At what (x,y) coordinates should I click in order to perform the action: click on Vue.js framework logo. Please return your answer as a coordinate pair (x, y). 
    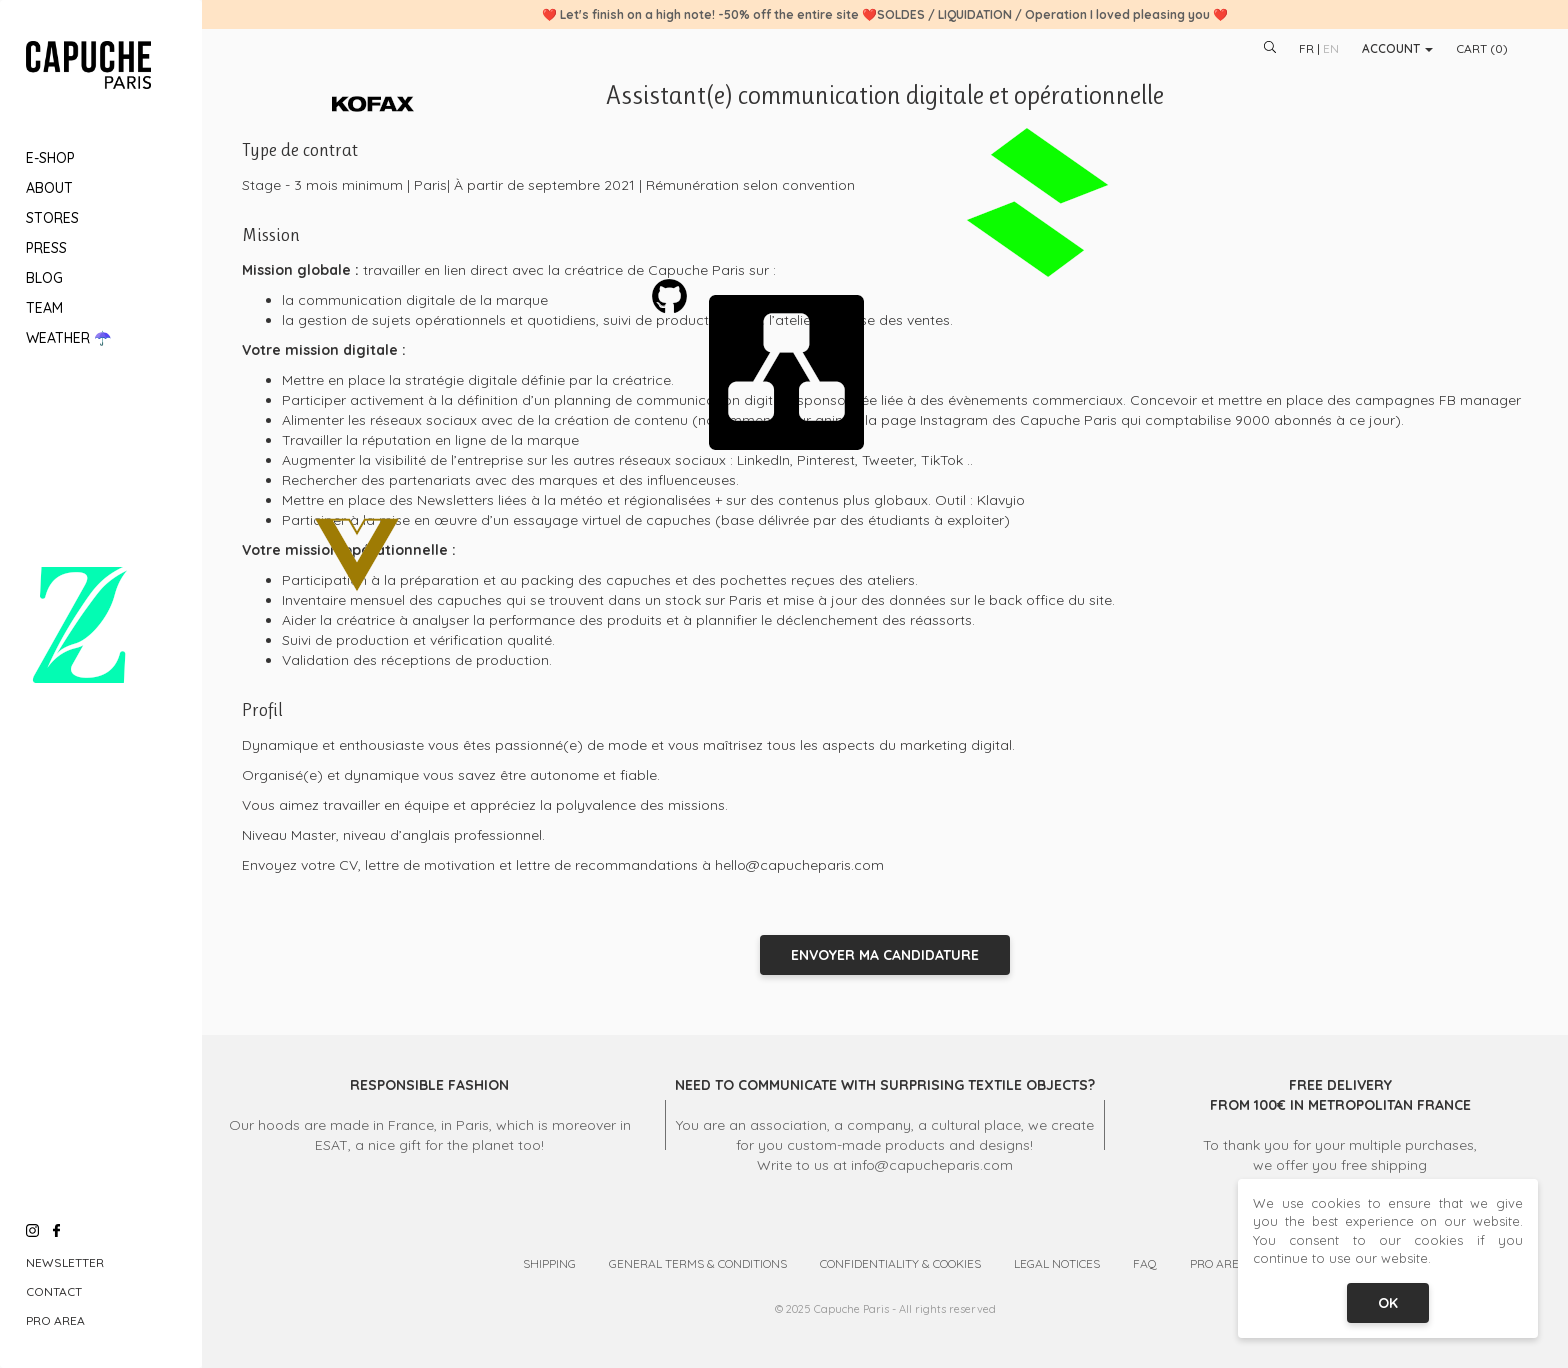
    Looking at the image, I should click on (357, 555).